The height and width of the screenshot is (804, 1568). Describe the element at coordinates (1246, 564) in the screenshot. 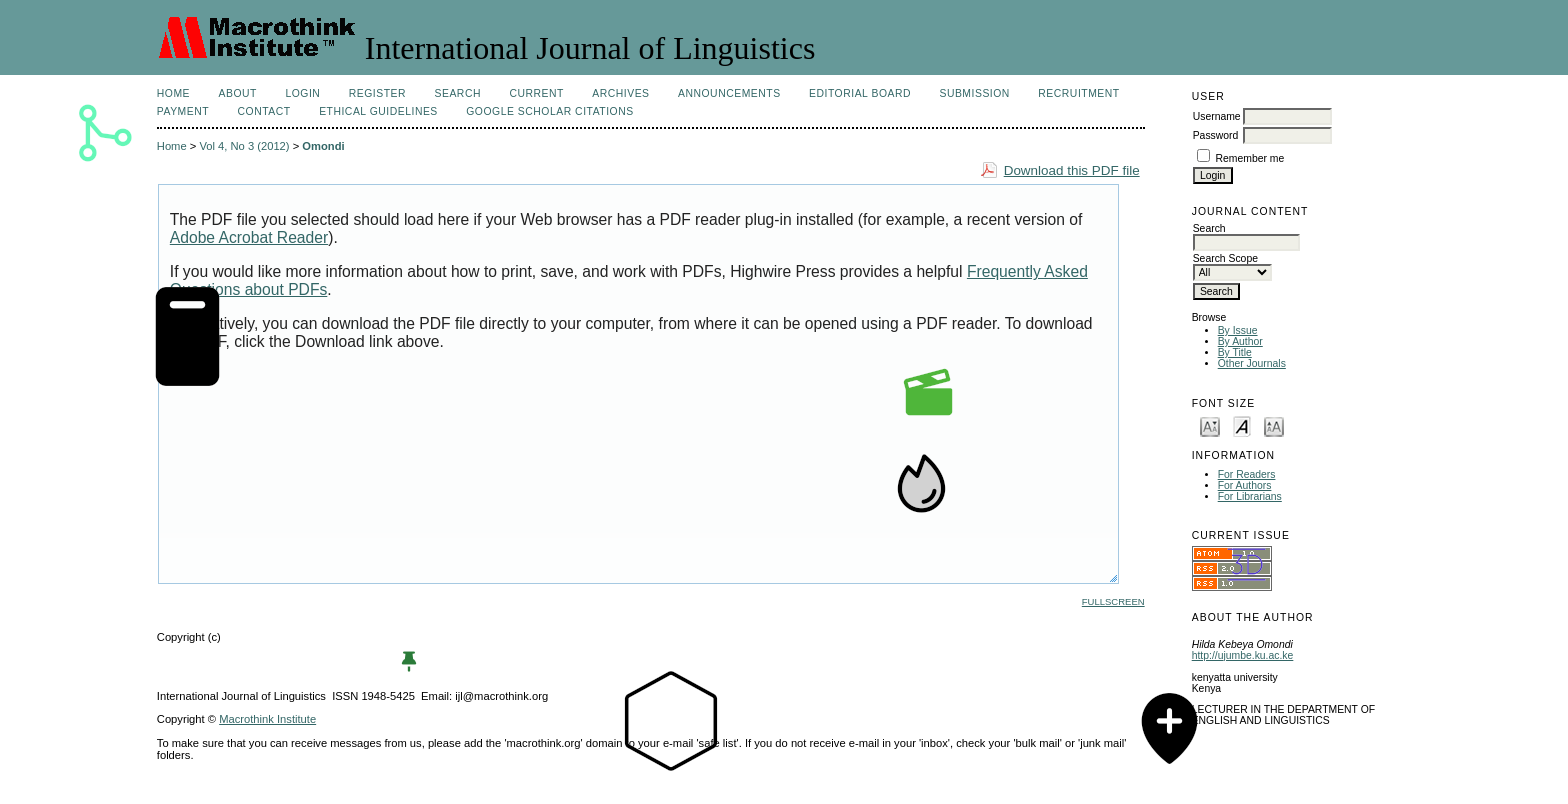

I see `toggle 3D view mode` at that location.